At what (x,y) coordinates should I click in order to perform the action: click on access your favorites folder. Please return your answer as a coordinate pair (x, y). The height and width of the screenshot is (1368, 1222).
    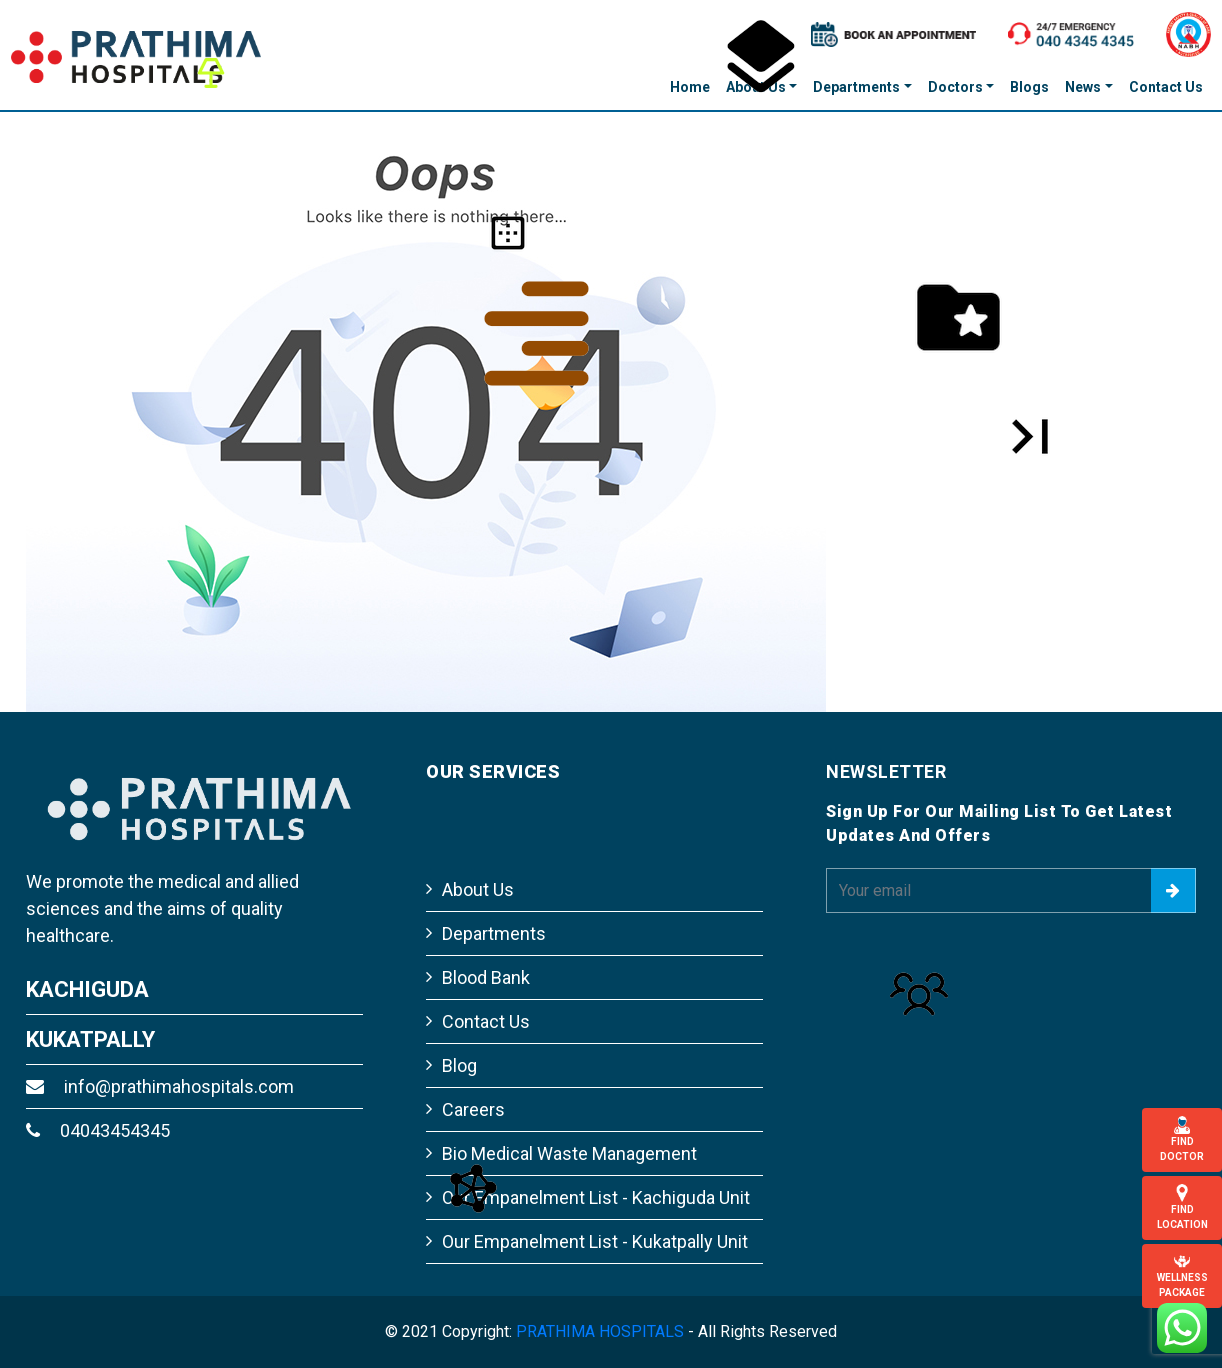
    Looking at the image, I should click on (958, 317).